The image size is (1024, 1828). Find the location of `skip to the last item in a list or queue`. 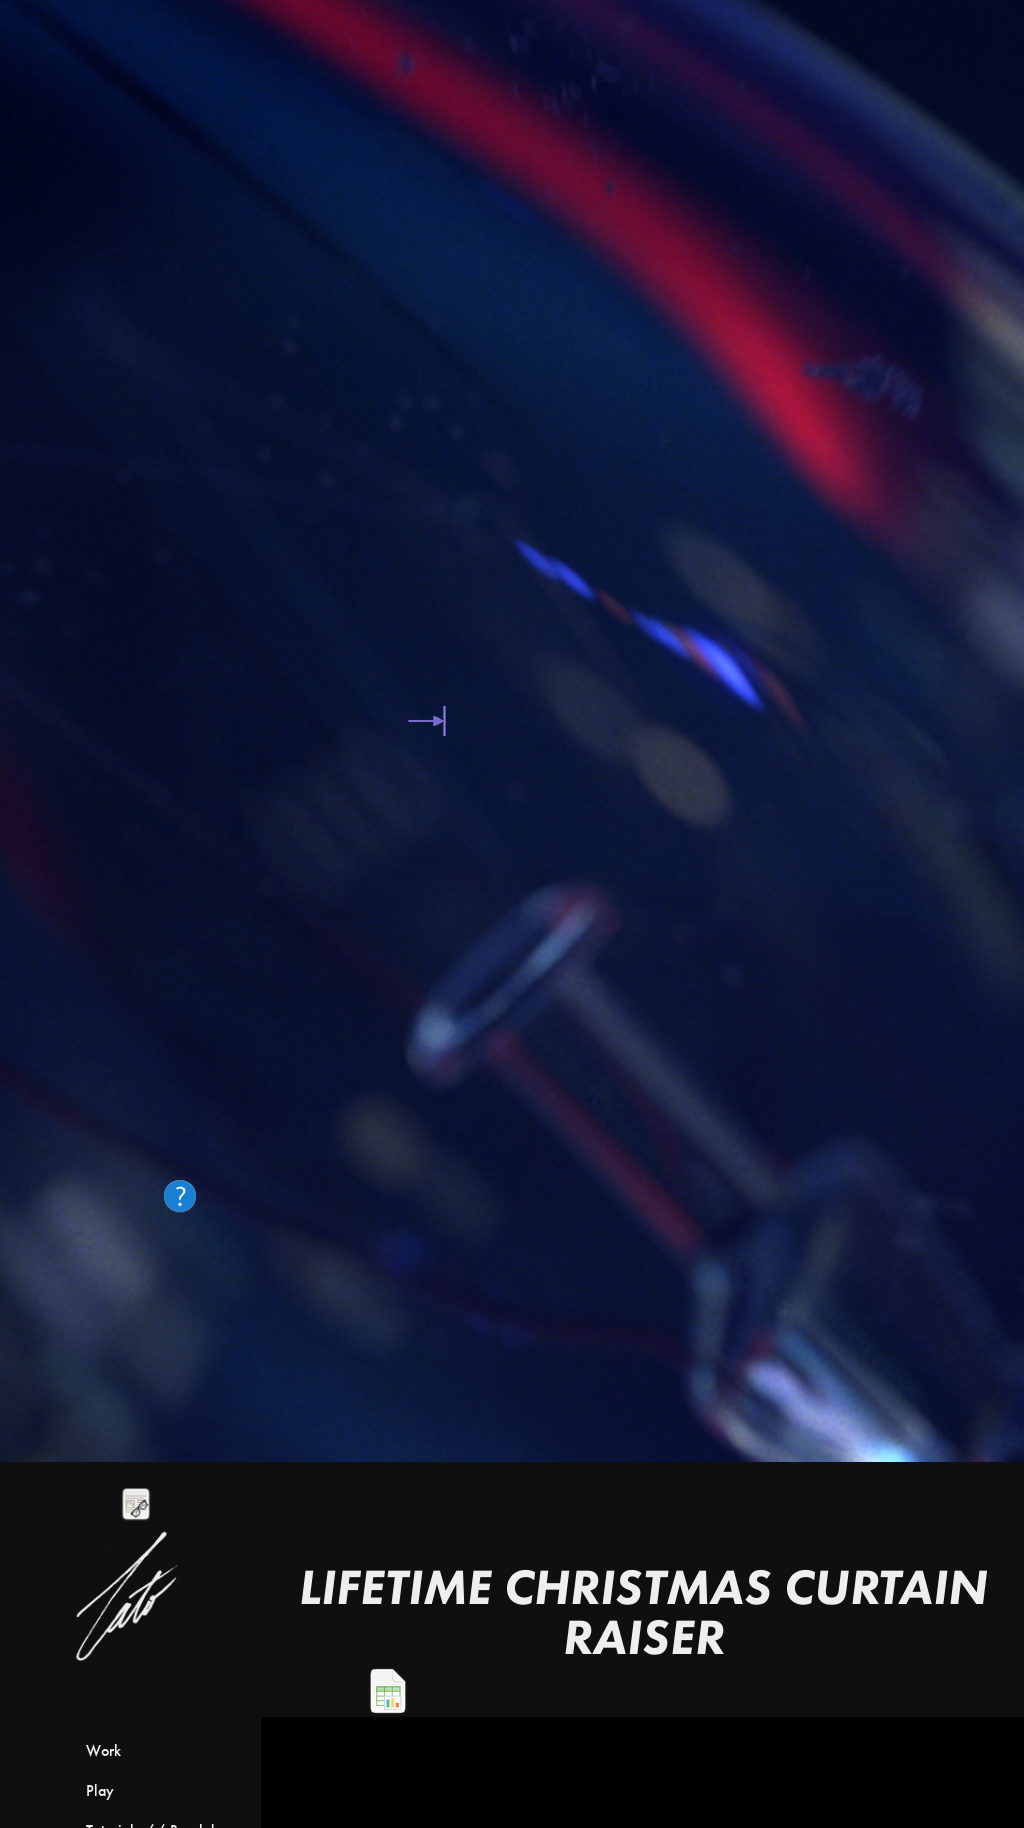

skip to the last item in a list or queue is located at coordinates (427, 721).